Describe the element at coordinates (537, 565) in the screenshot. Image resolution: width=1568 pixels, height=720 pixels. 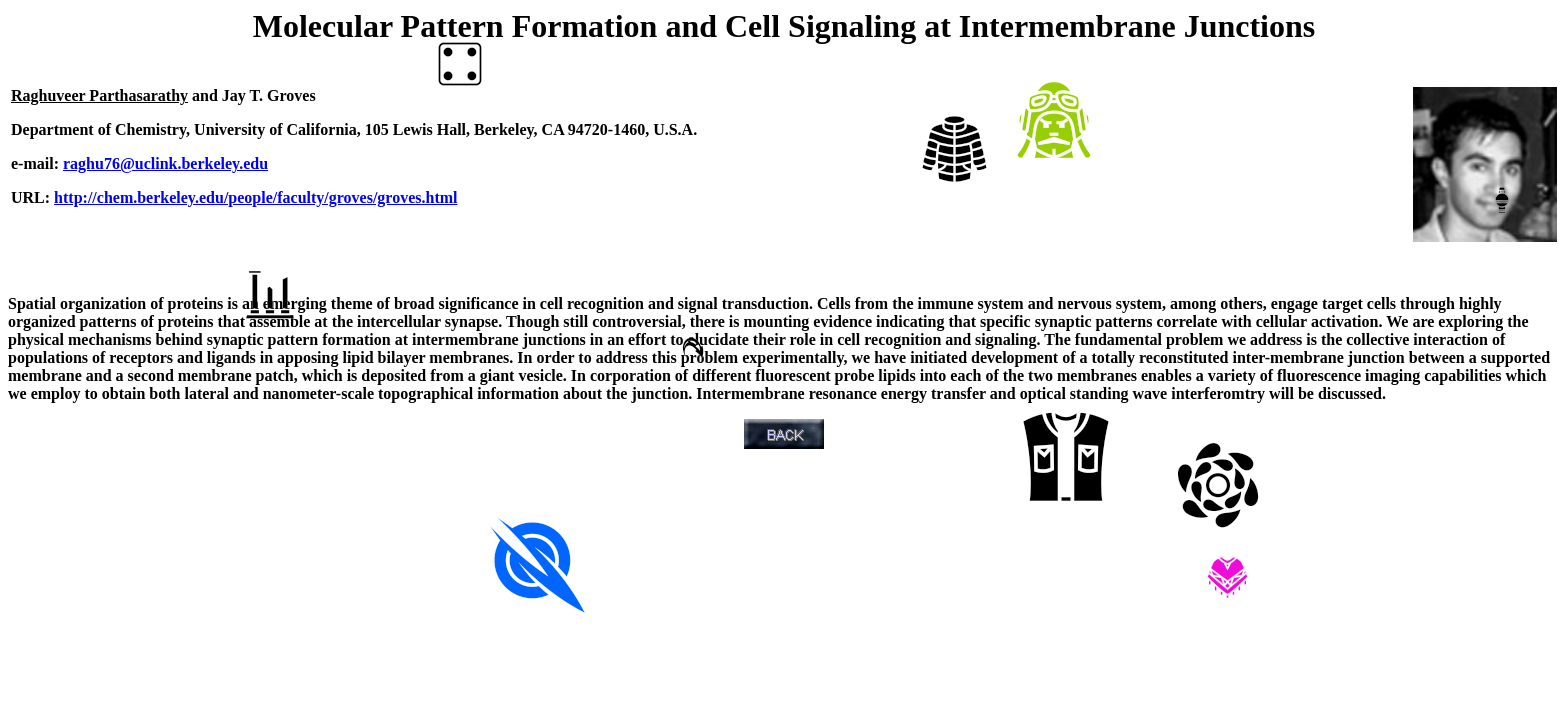
I see `indicates a successful hit or target achieved` at that location.